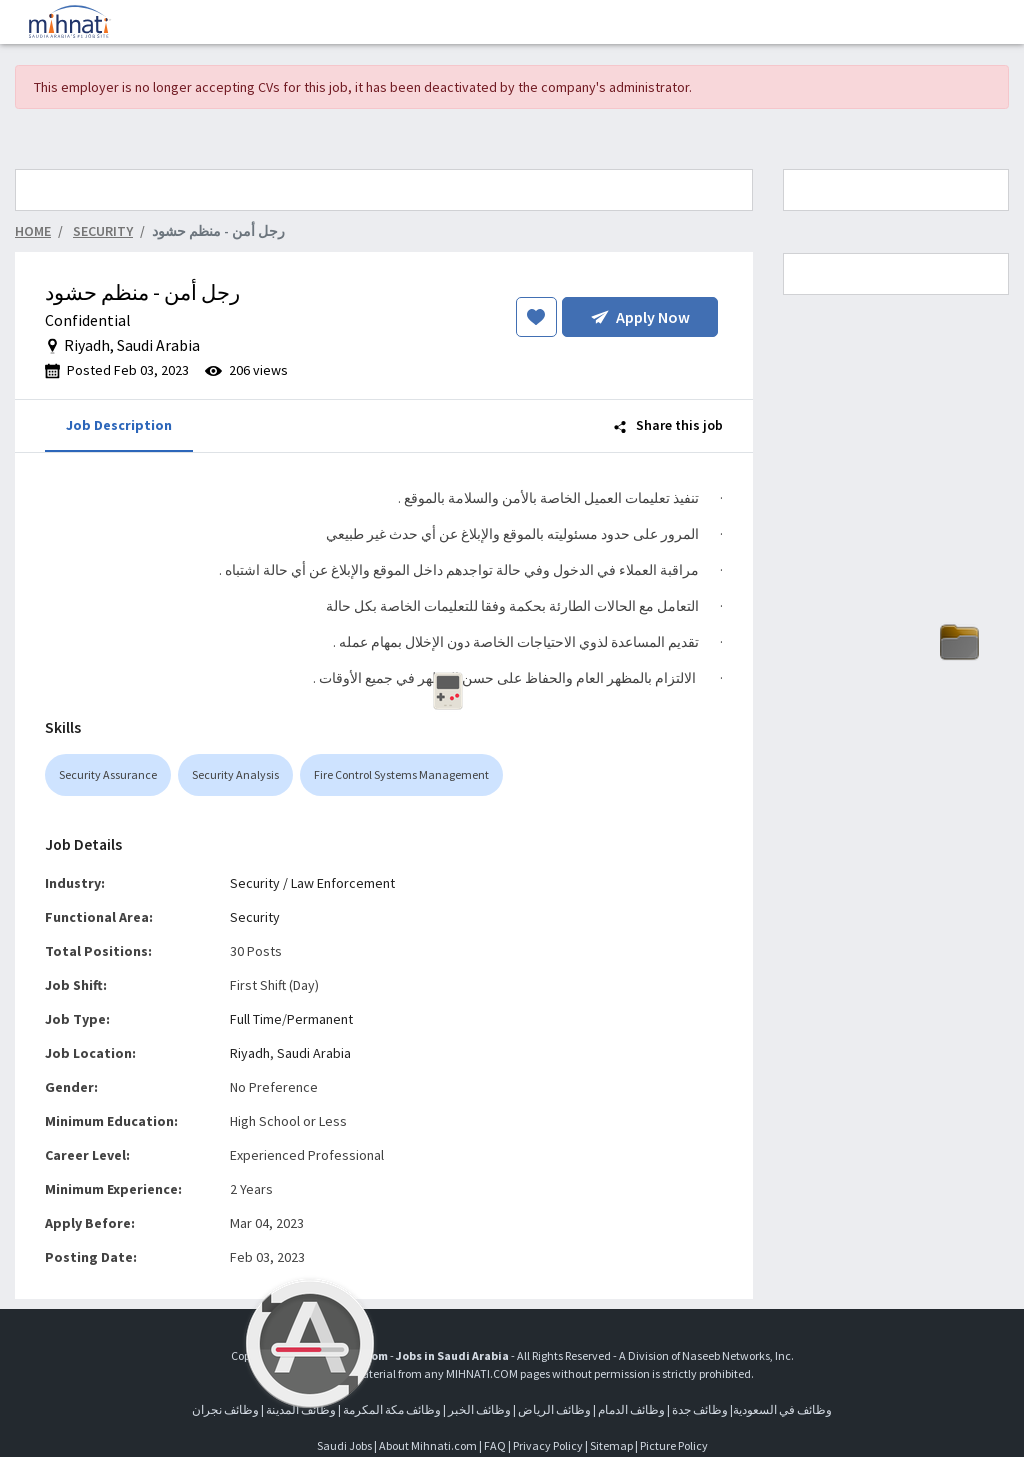  What do you see at coordinates (959, 641) in the screenshot?
I see `drop files here to move them into this folder` at bounding box center [959, 641].